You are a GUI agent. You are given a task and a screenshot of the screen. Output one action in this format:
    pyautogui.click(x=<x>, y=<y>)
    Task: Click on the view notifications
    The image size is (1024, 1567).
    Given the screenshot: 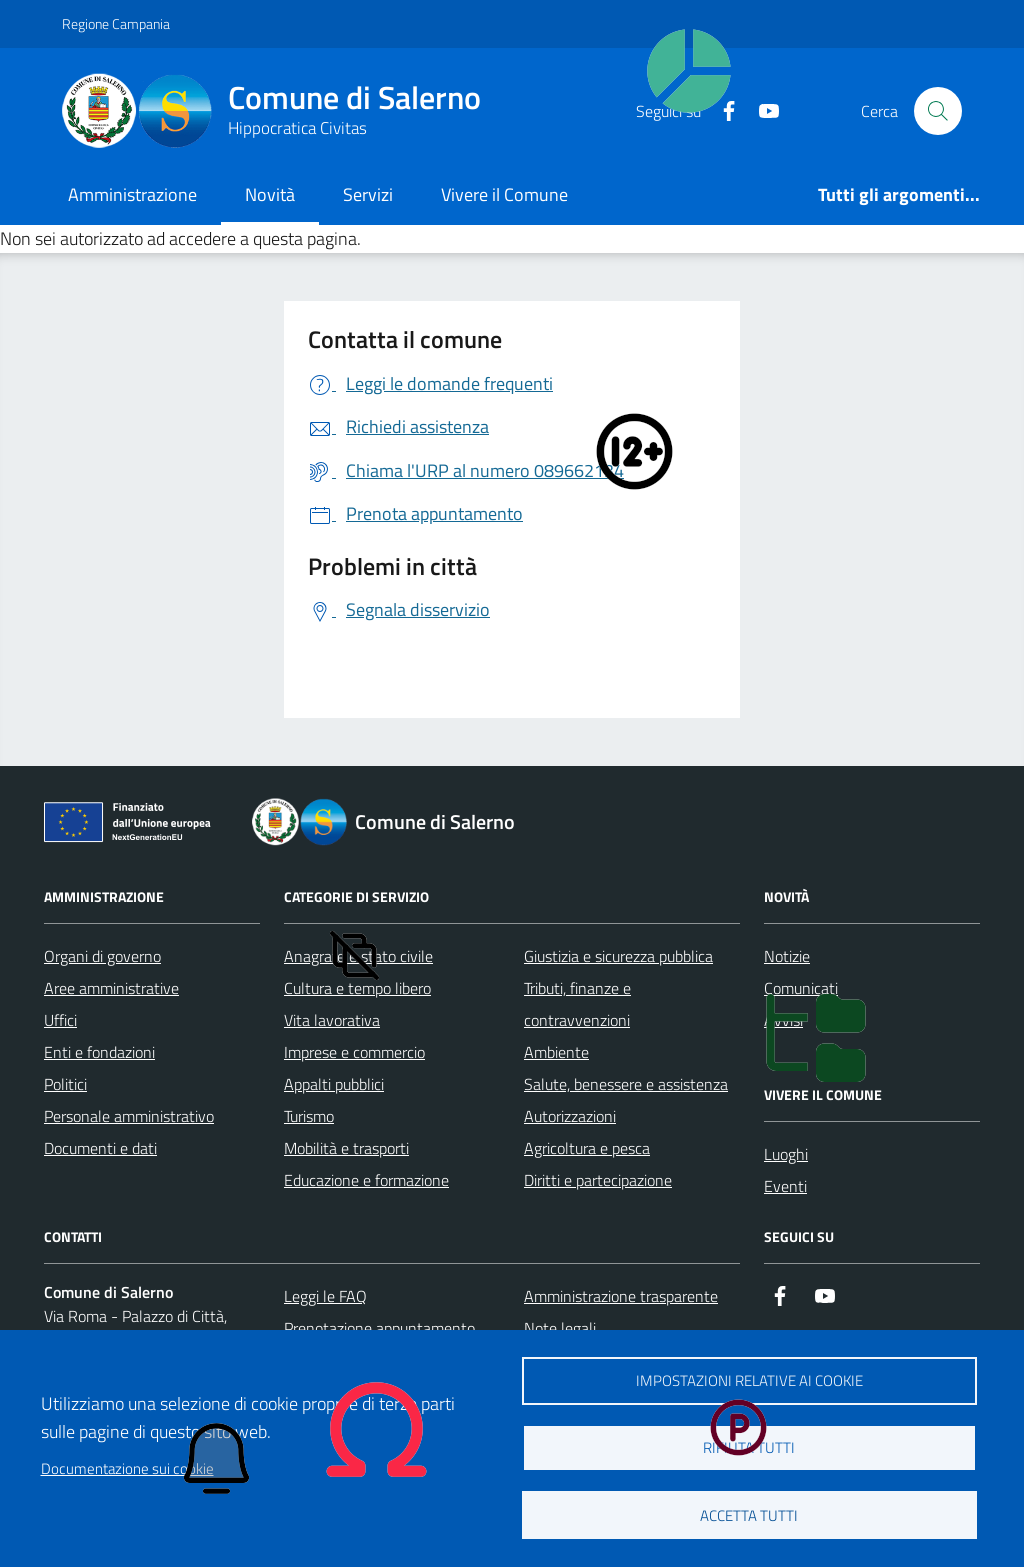 What is the action you would take?
    pyautogui.click(x=216, y=1458)
    